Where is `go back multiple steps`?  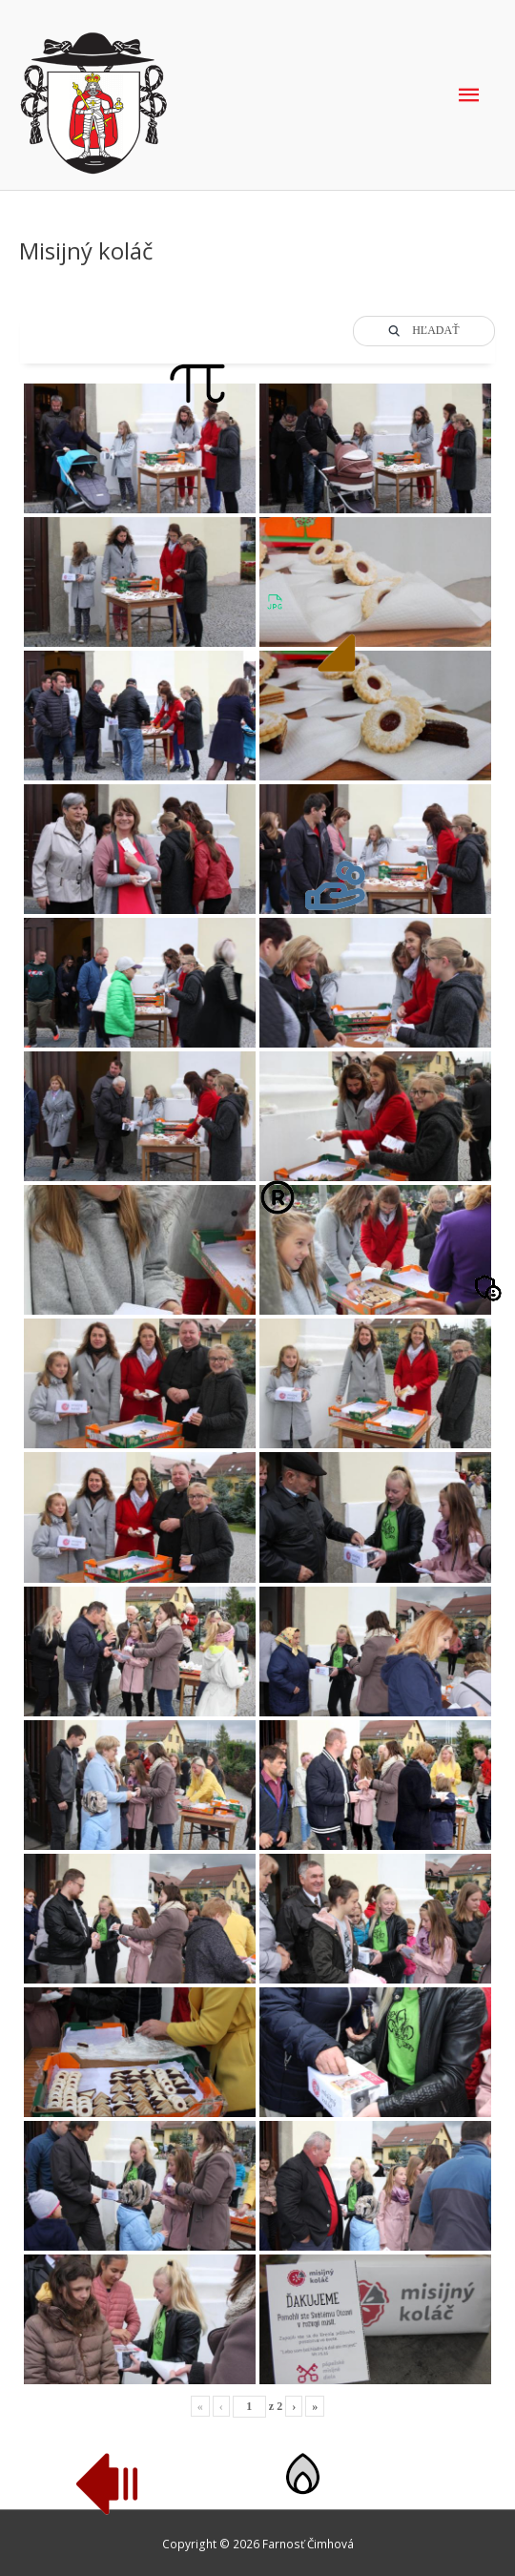 go back multiple steps is located at coordinates (109, 2483).